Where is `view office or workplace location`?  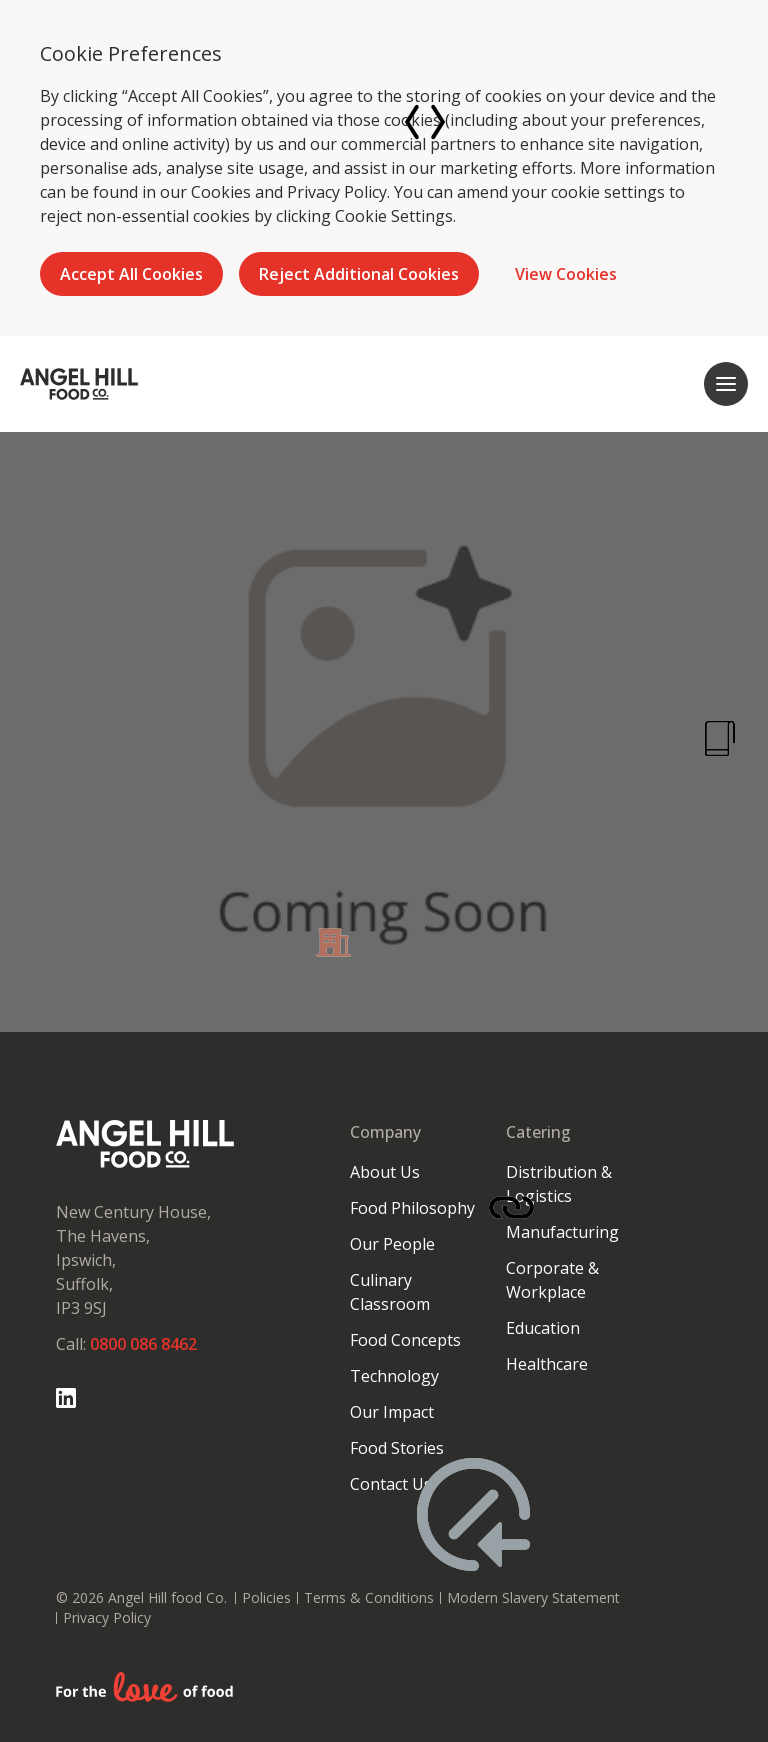 view office or workplace location is located at coordinates (332, 942).